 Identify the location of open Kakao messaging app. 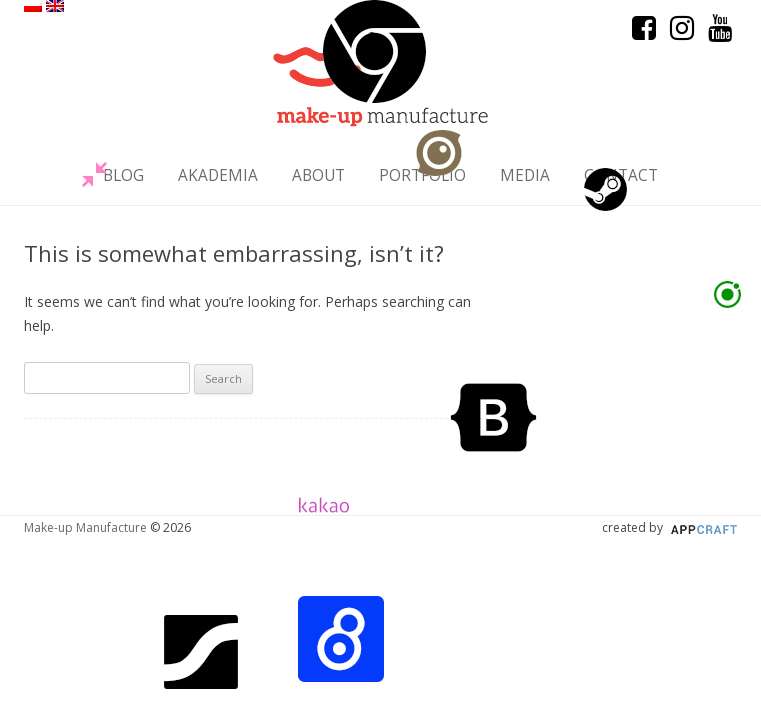
(324, 505).